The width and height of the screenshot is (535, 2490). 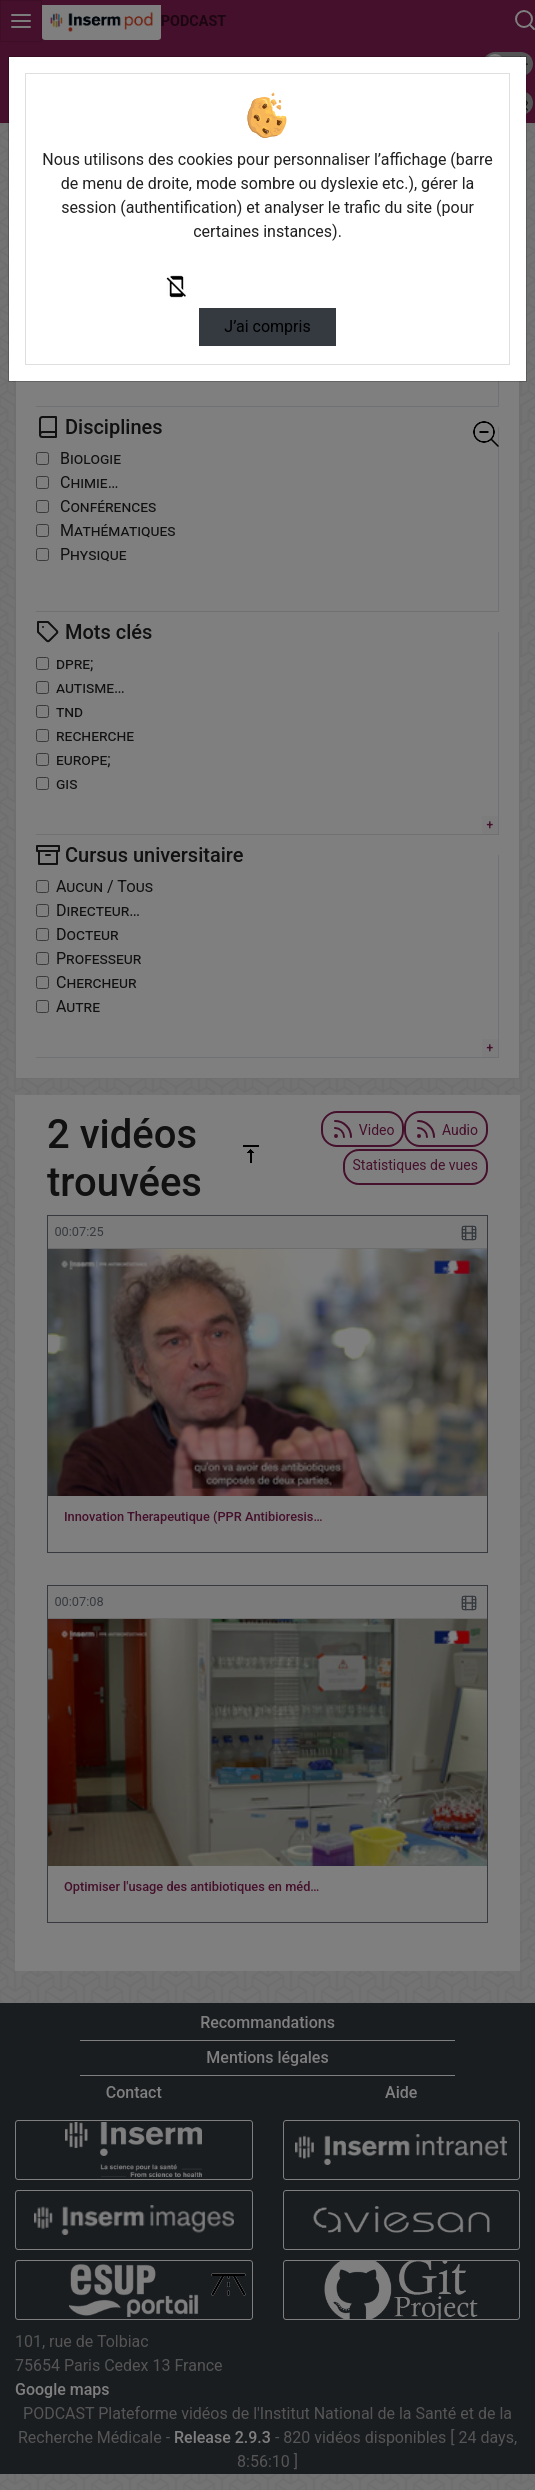 I want to click on align content to top, so click(x=251, y=1154).